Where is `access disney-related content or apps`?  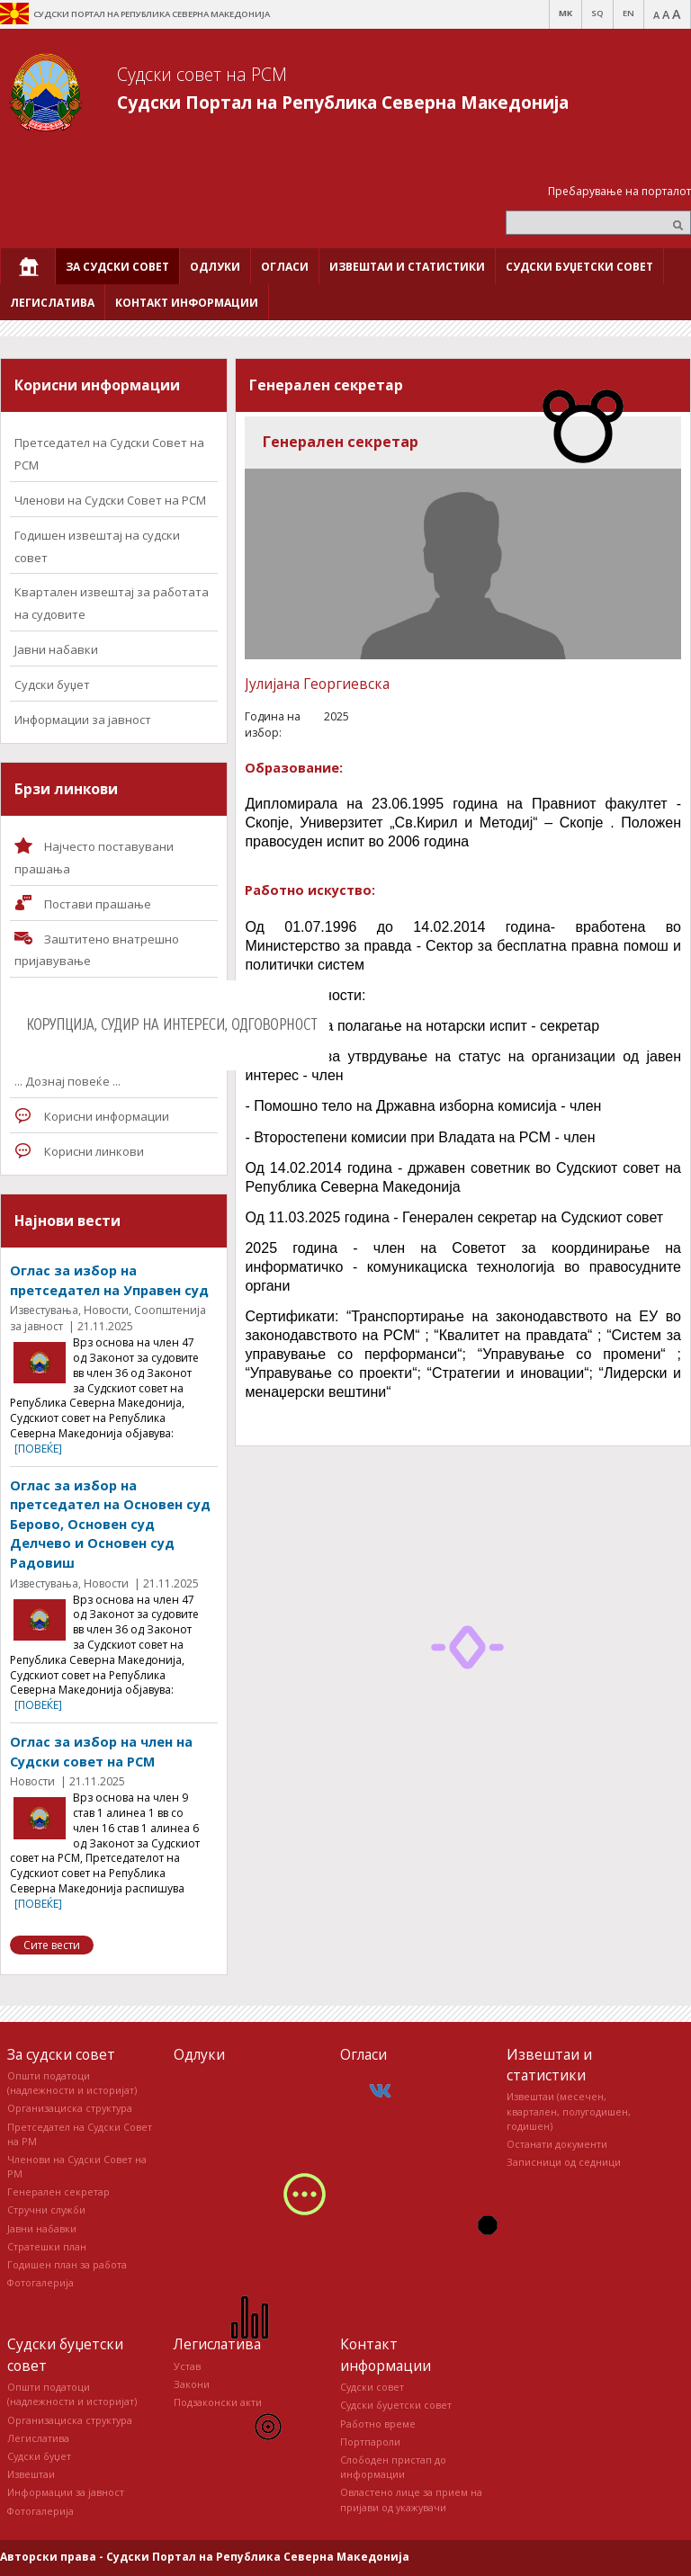 access disney-related content or apps is located at coordinates (583, 426).